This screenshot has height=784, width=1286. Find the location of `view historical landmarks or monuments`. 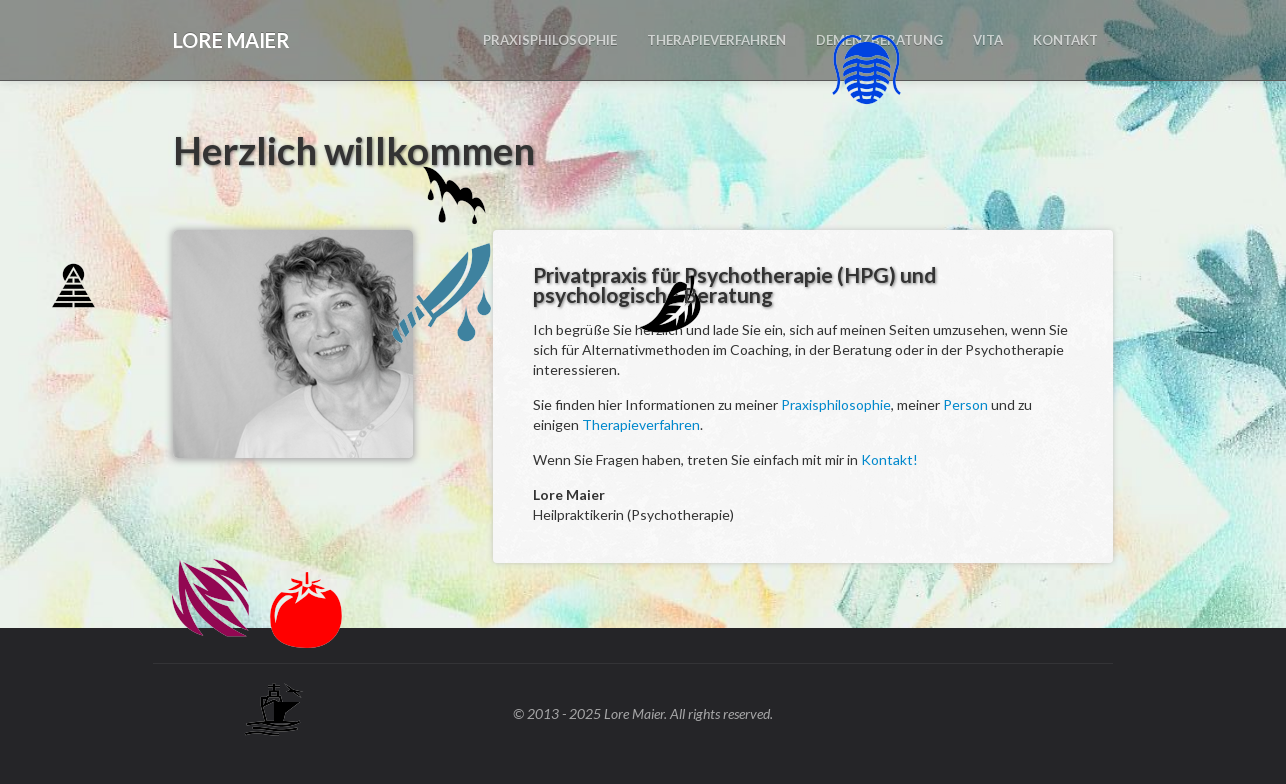

view historical landmarks or monuments is located at coordinates (73, 285).